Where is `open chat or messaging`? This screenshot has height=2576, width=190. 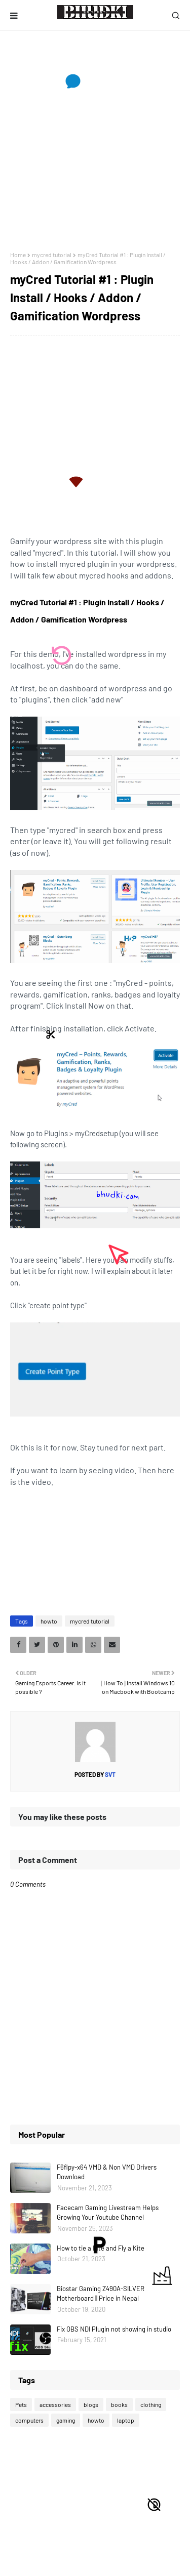 open chat or messaging is located at coordinates (73, 81).